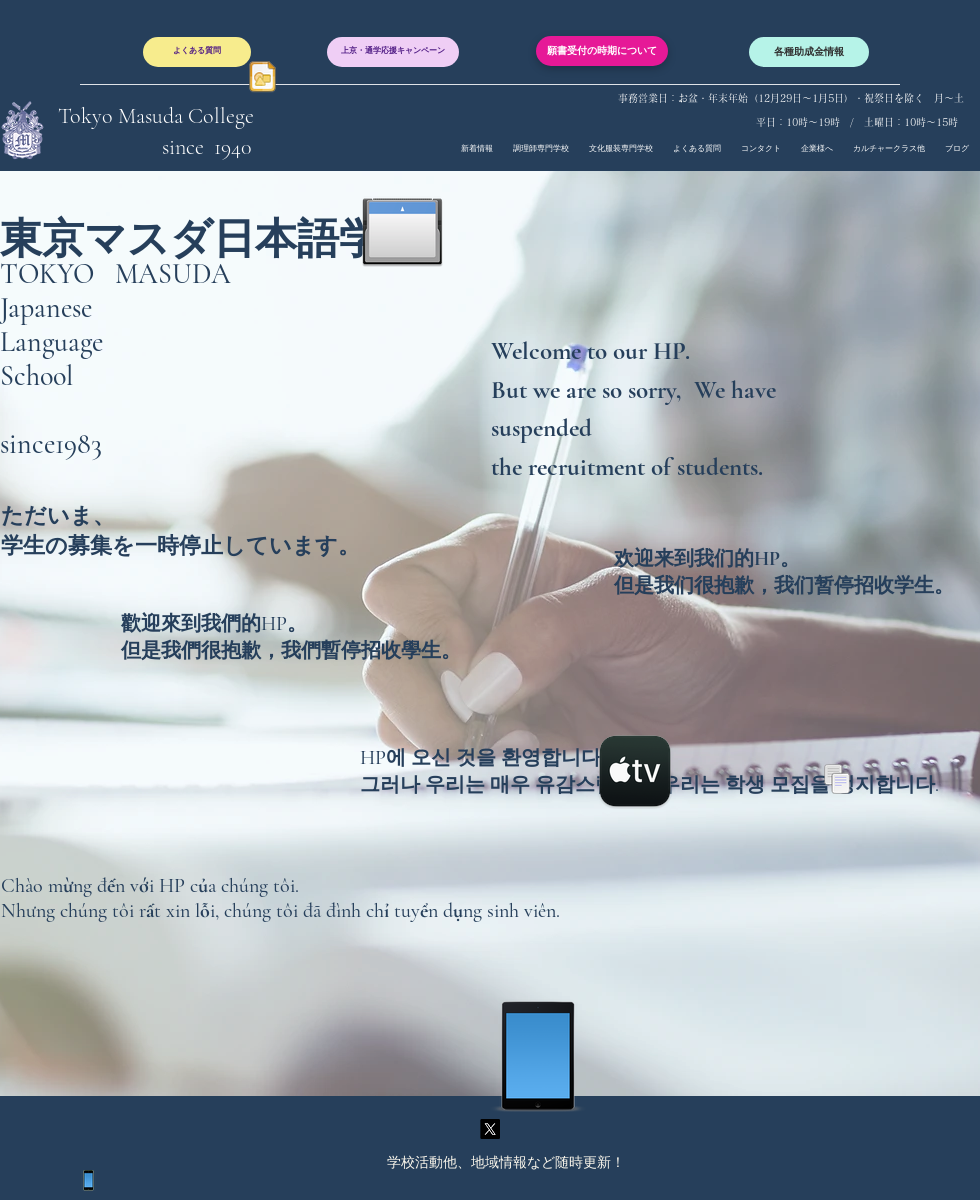 Image resolution: width=980 pixels, height=1200 pixels. What do you see at coordinates (538, 1046) in the screenshot?
I see `indicates a connected iPad mini device` at bounding box center [538, 1046].